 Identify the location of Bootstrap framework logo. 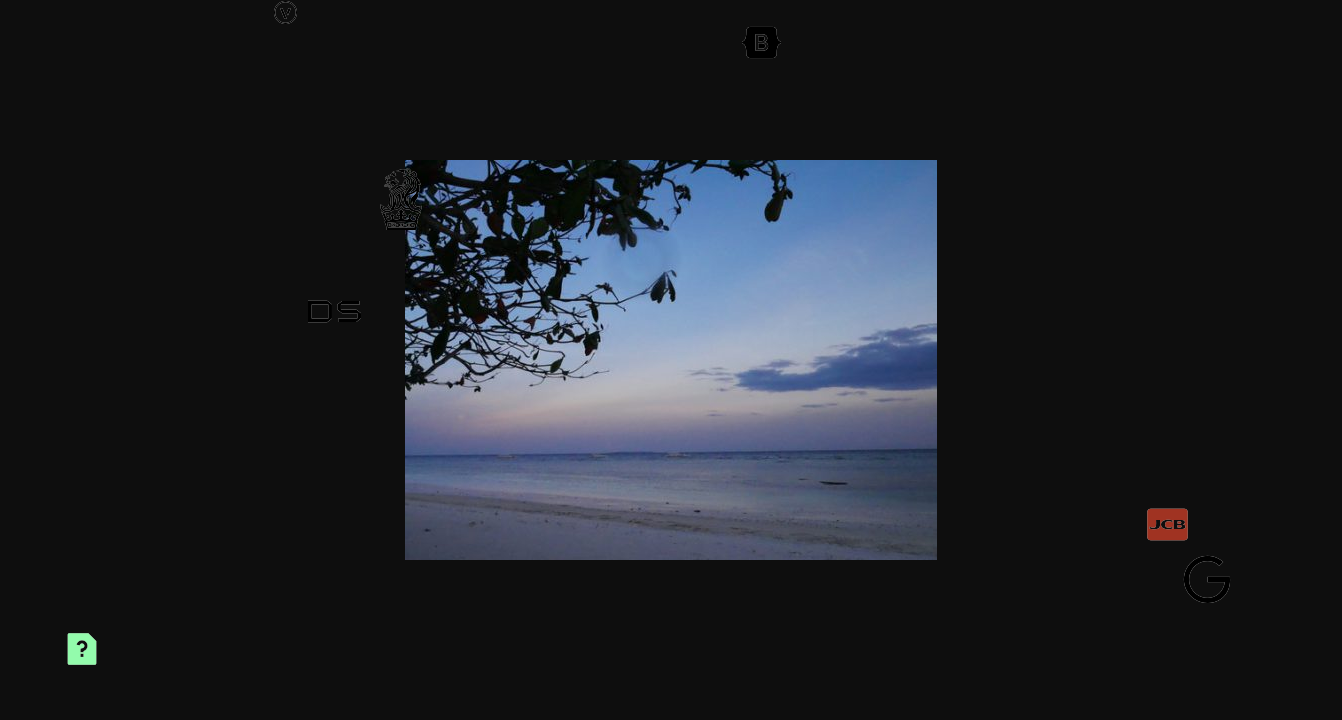
(761, 42).